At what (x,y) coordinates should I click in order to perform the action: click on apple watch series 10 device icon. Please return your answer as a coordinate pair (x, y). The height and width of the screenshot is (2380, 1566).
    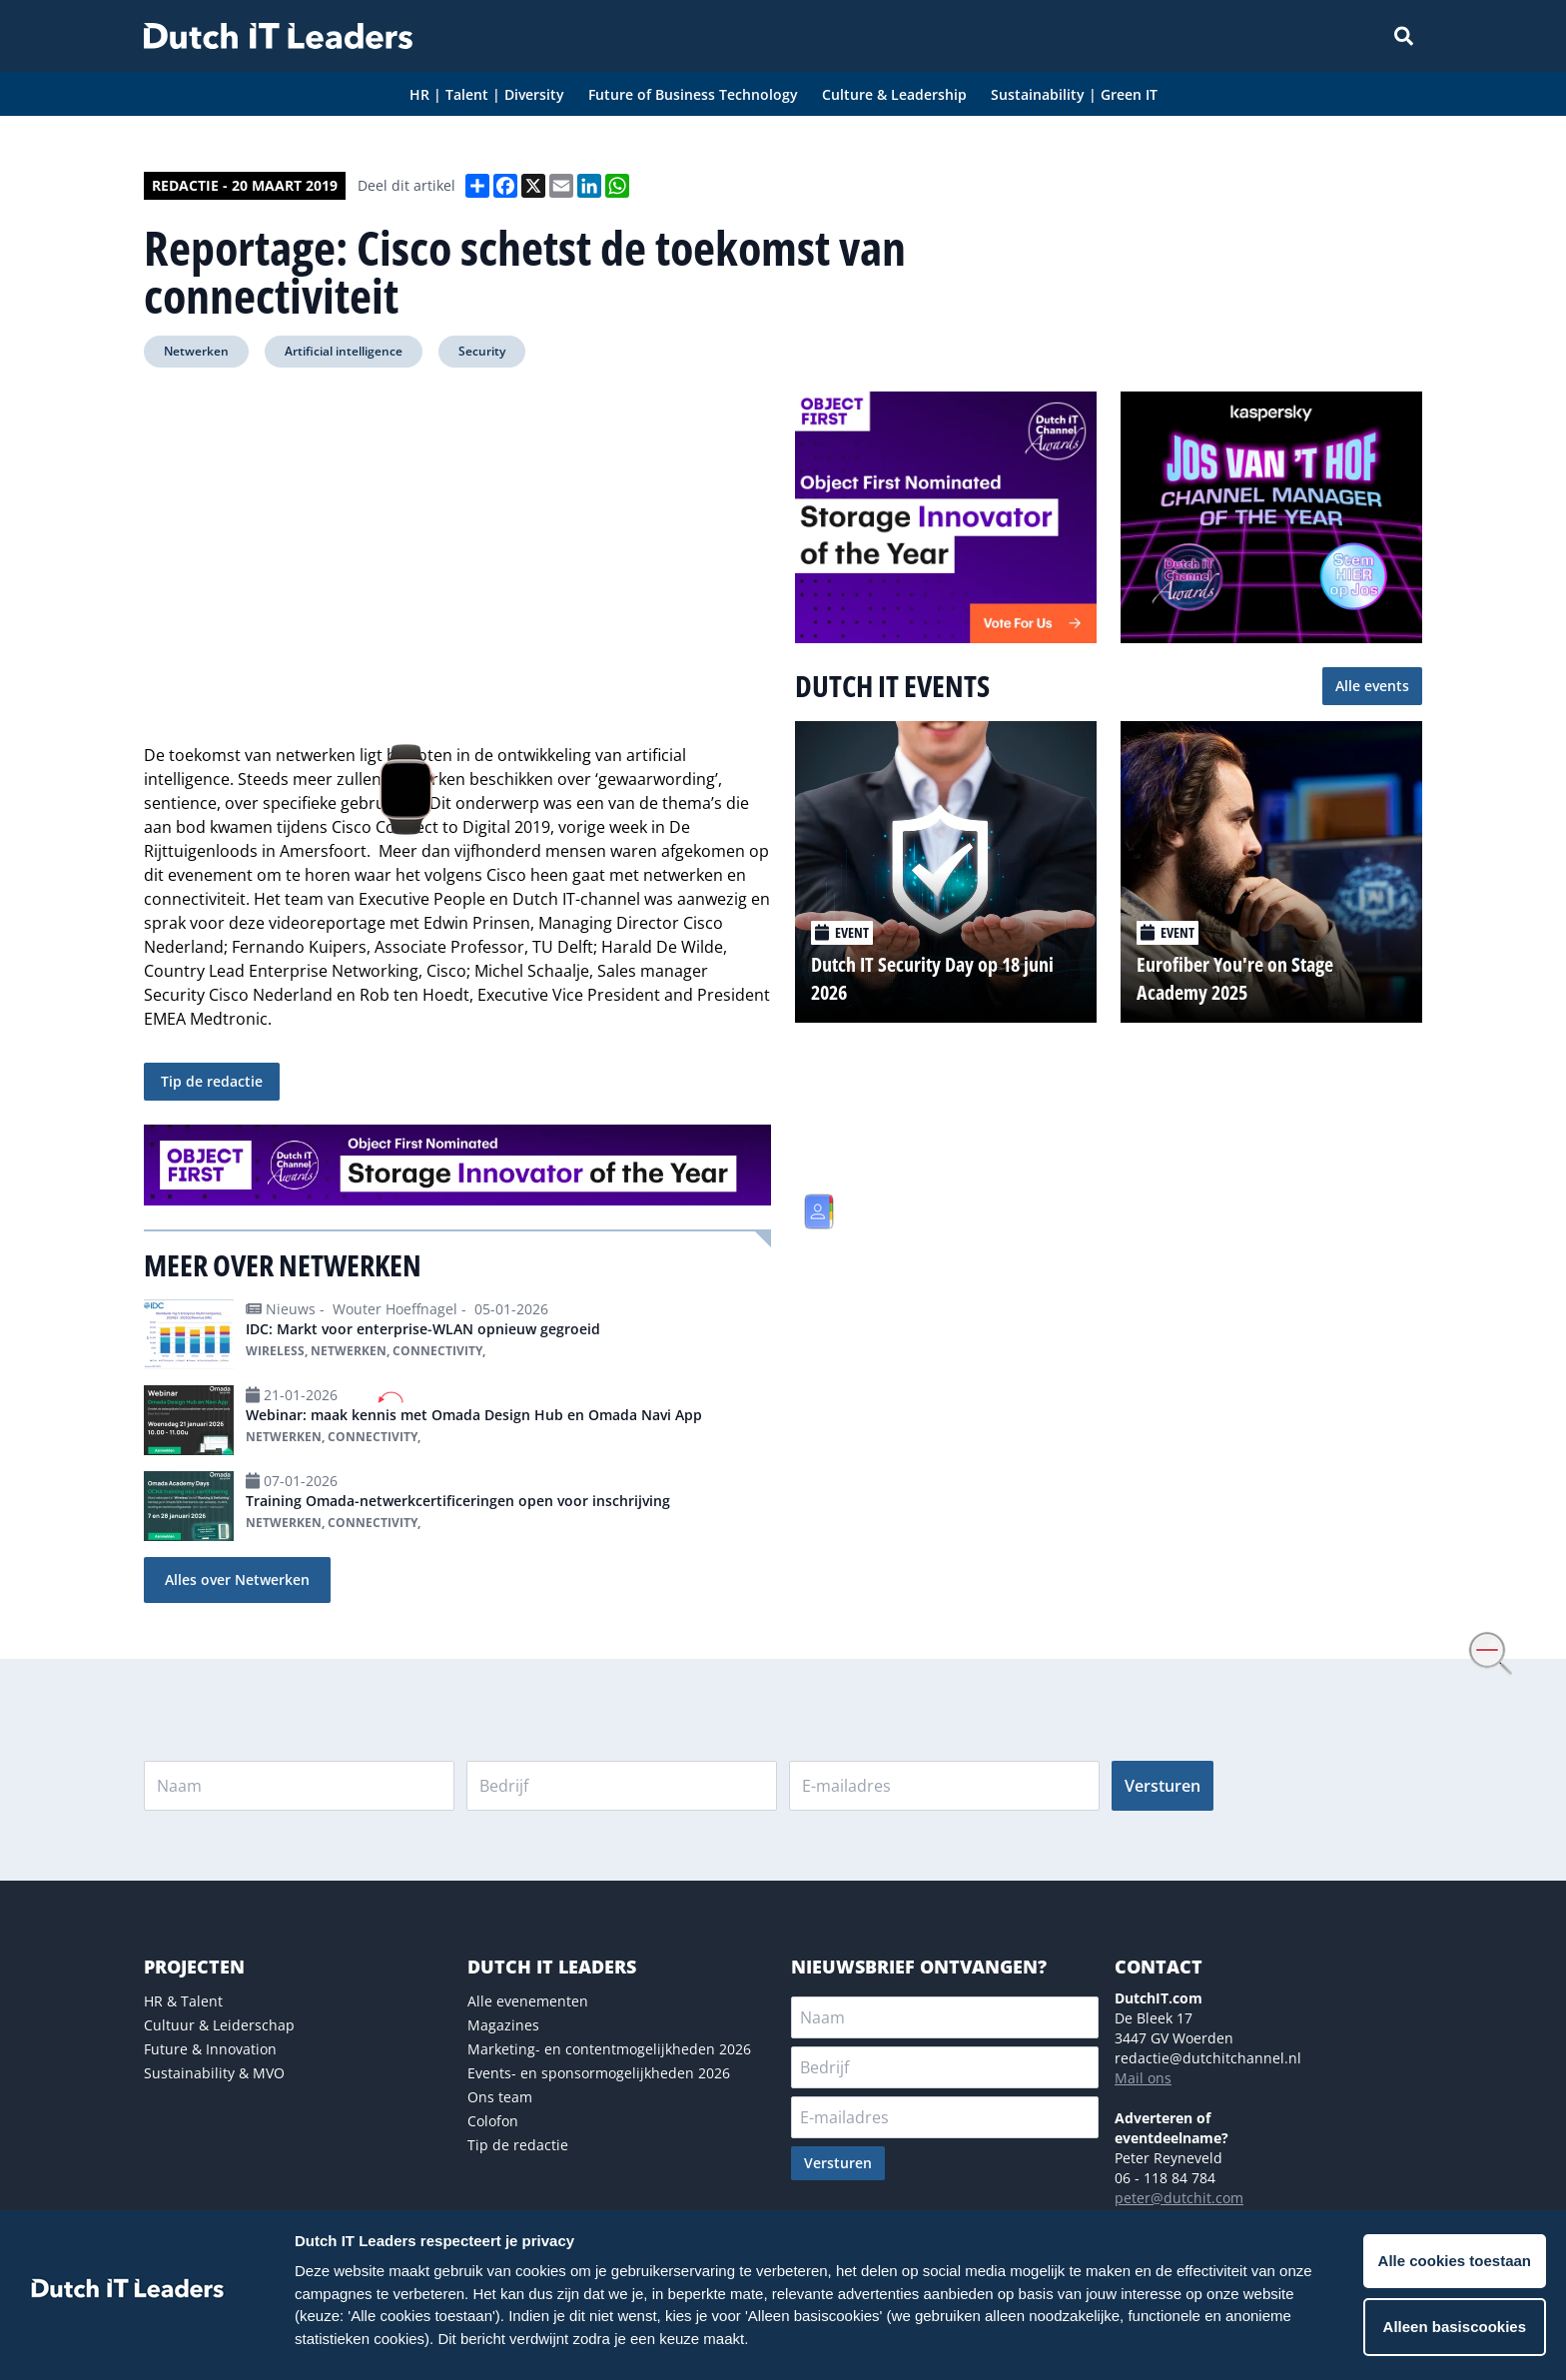
    Looking at the image, I should click on (405, 789).